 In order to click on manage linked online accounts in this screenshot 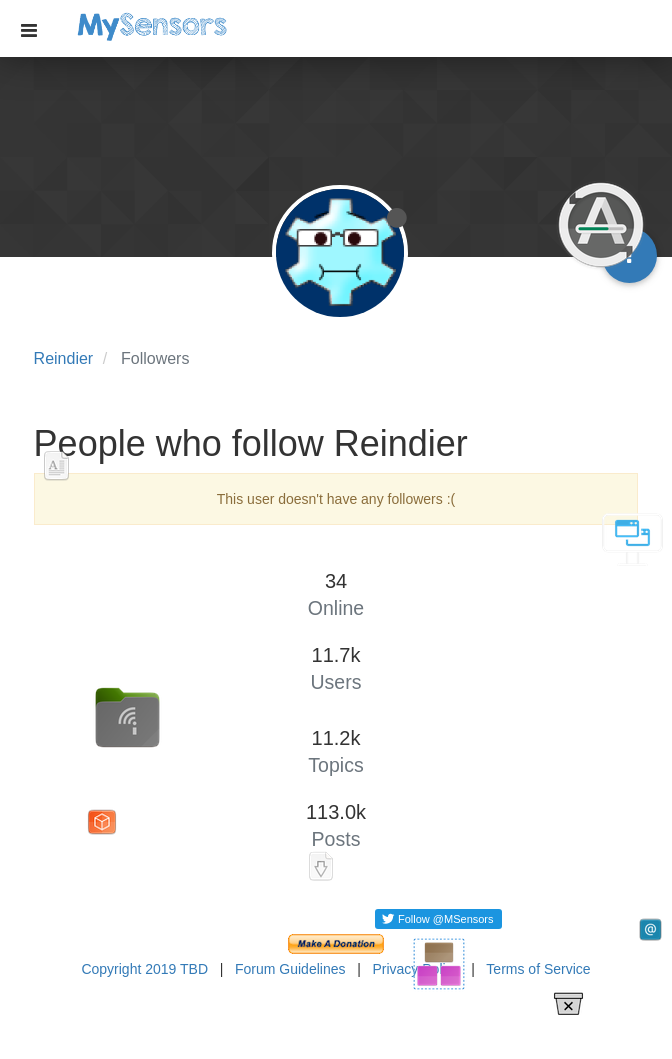, I will do `click(650, 929)`.